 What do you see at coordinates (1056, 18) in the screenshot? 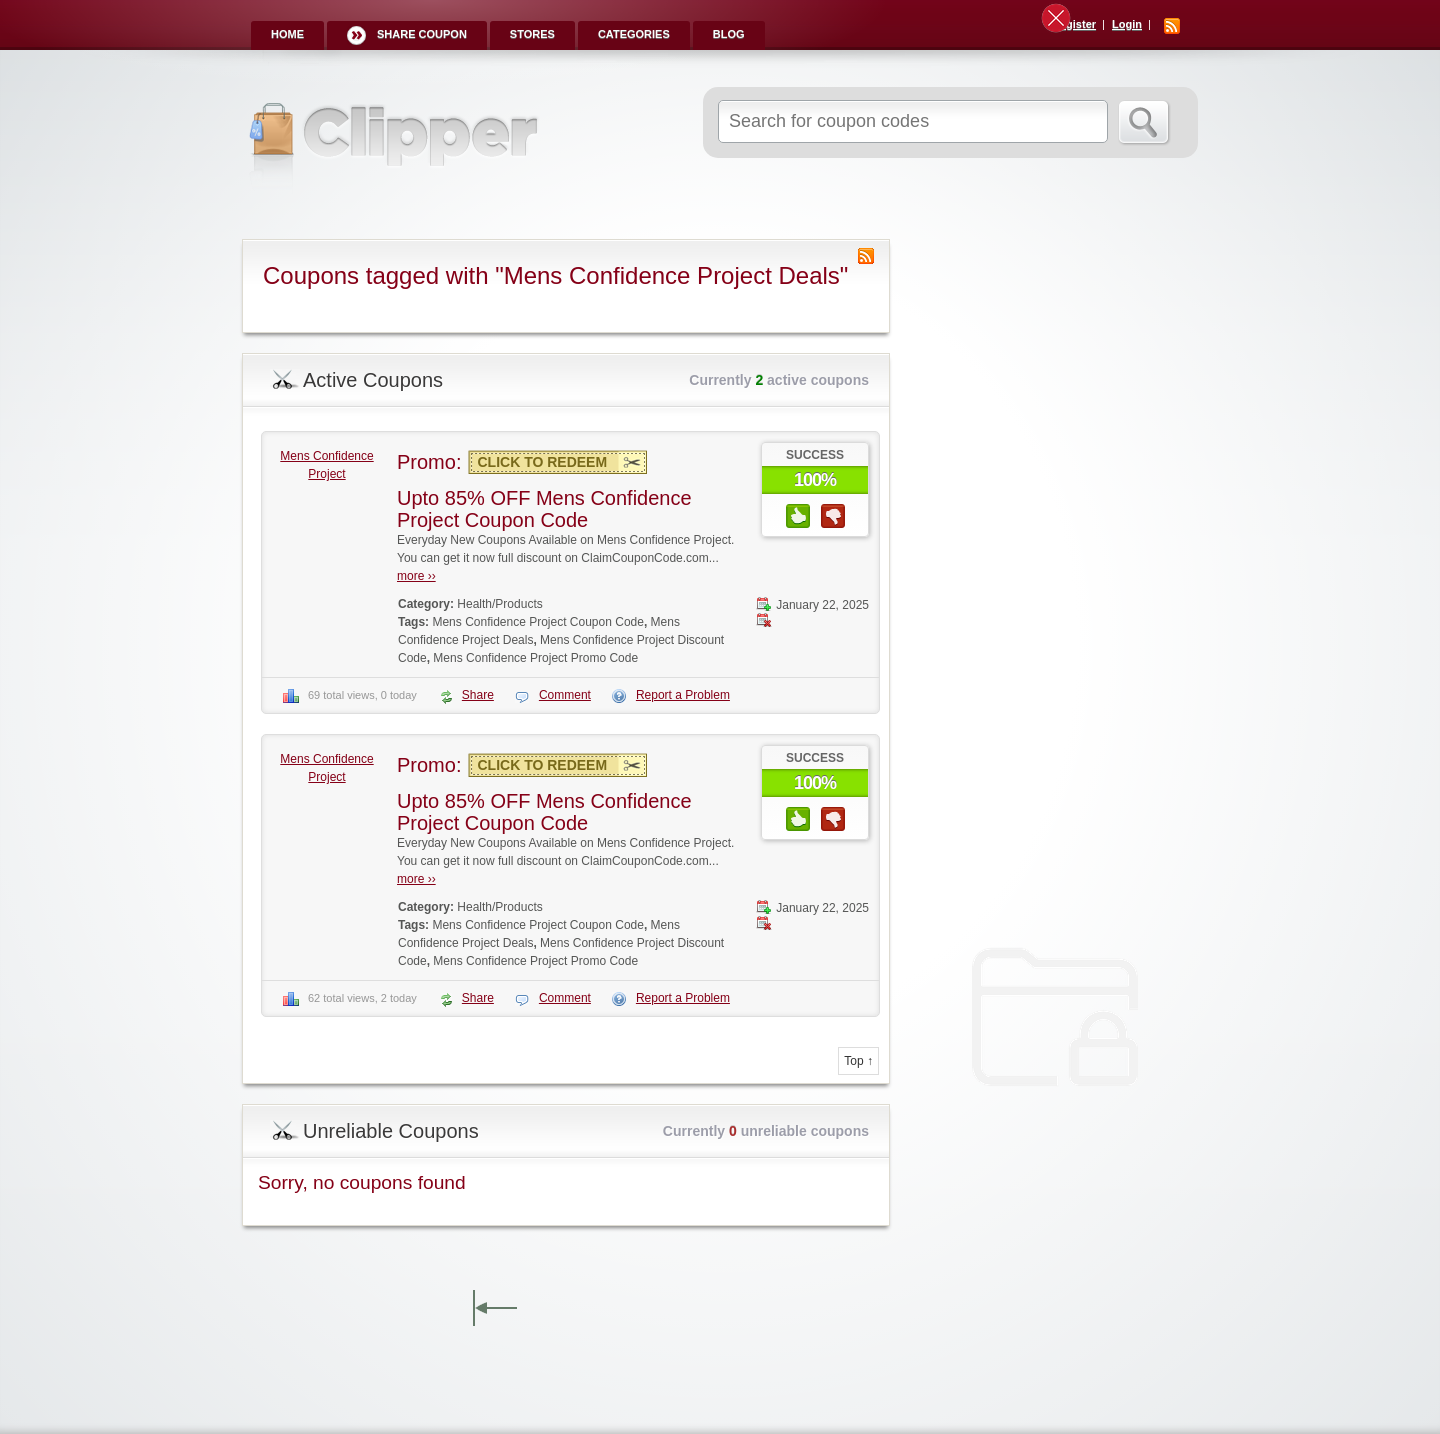
I see `indicates a file cannot be synced to Dropbox` at bounding box center [1056, 18].